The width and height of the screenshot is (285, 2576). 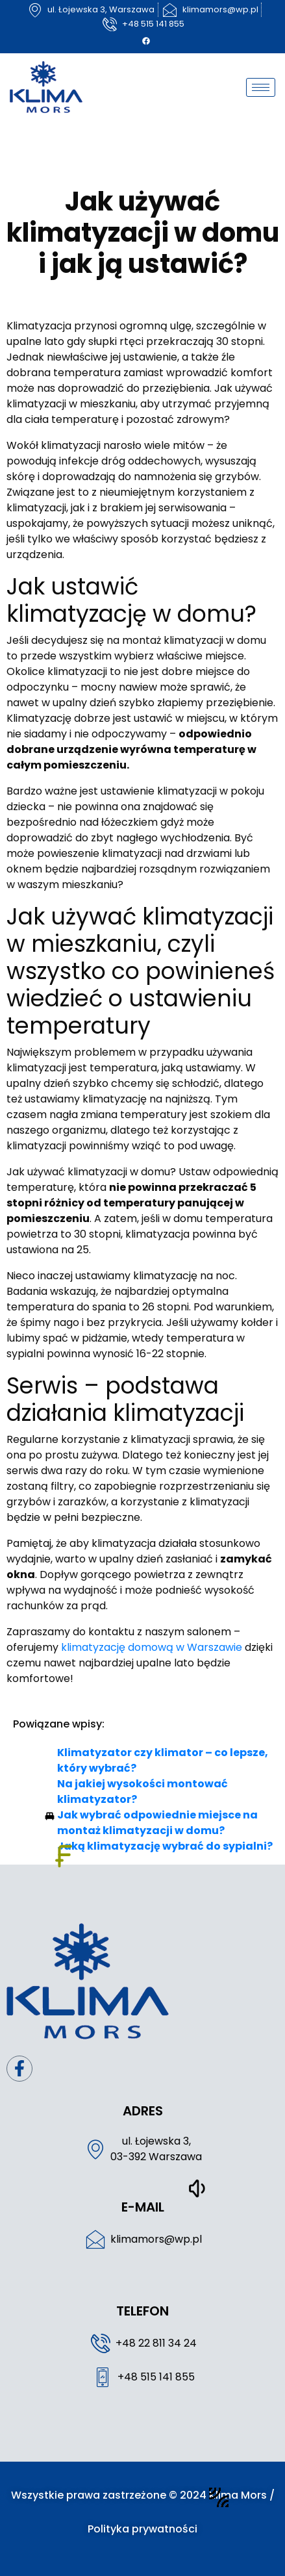 What do you see at coordinates (219, 2497) in the screenshot?
I see `enable lens flare or light leak effect` at bounding box center [219, 2497].